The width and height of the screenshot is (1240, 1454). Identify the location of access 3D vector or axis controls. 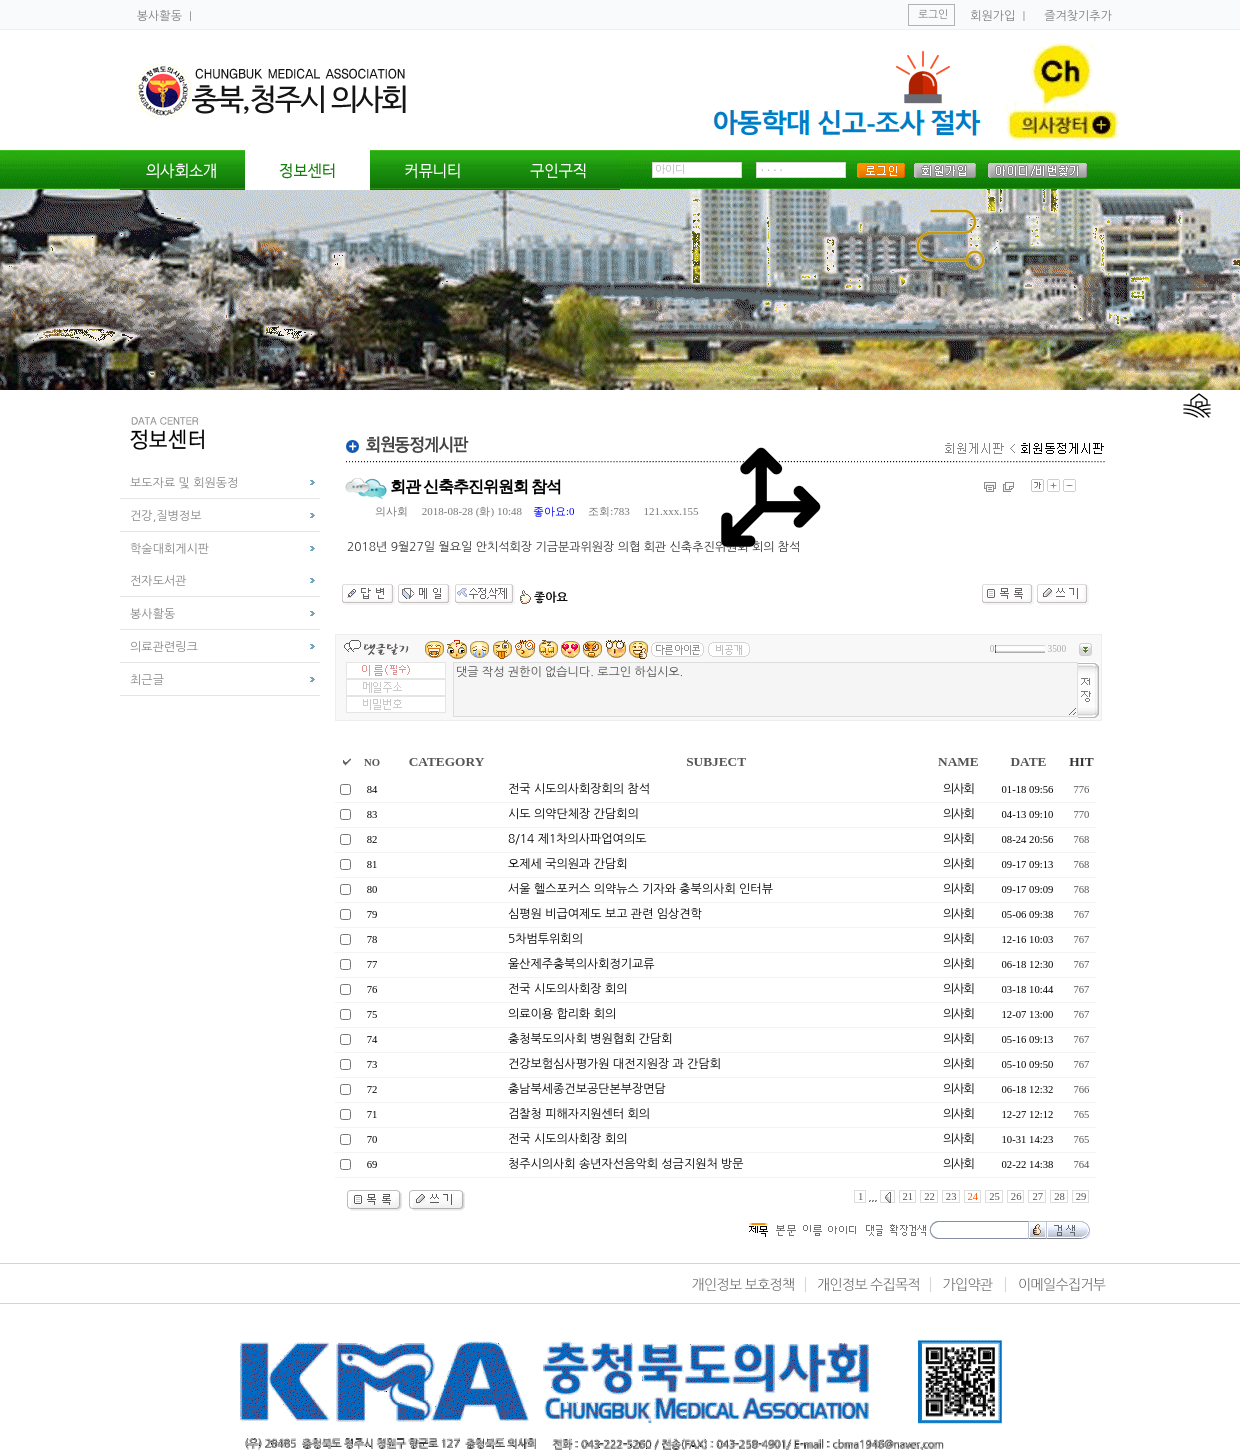
(765, 503).